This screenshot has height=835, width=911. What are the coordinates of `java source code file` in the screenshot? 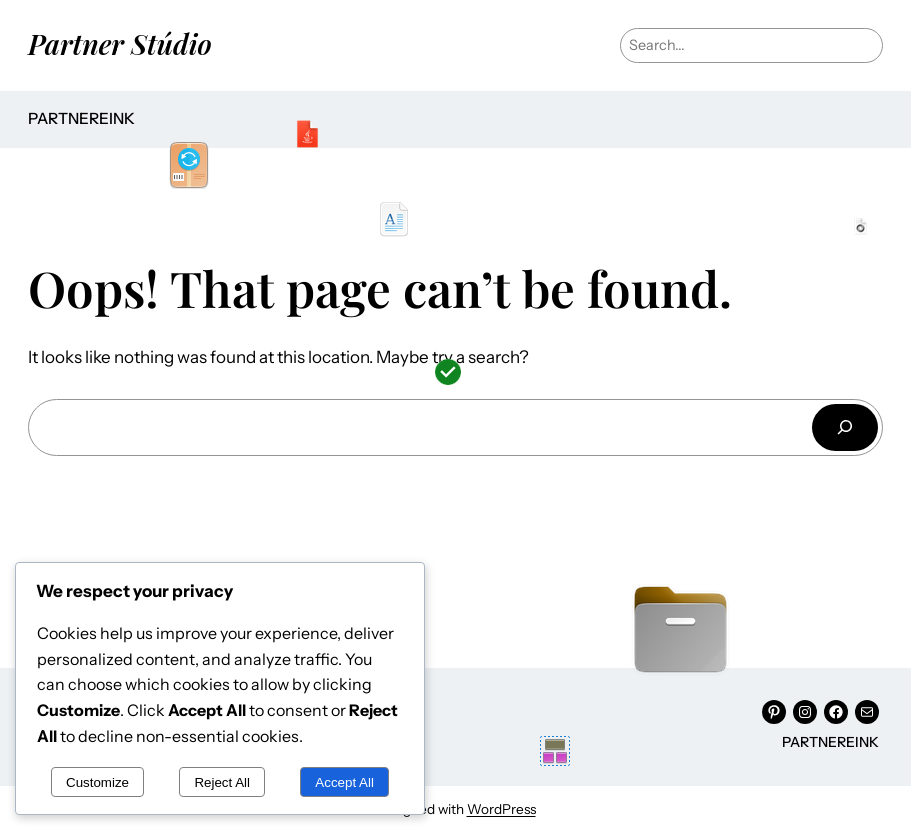 It's located at (307, 134).